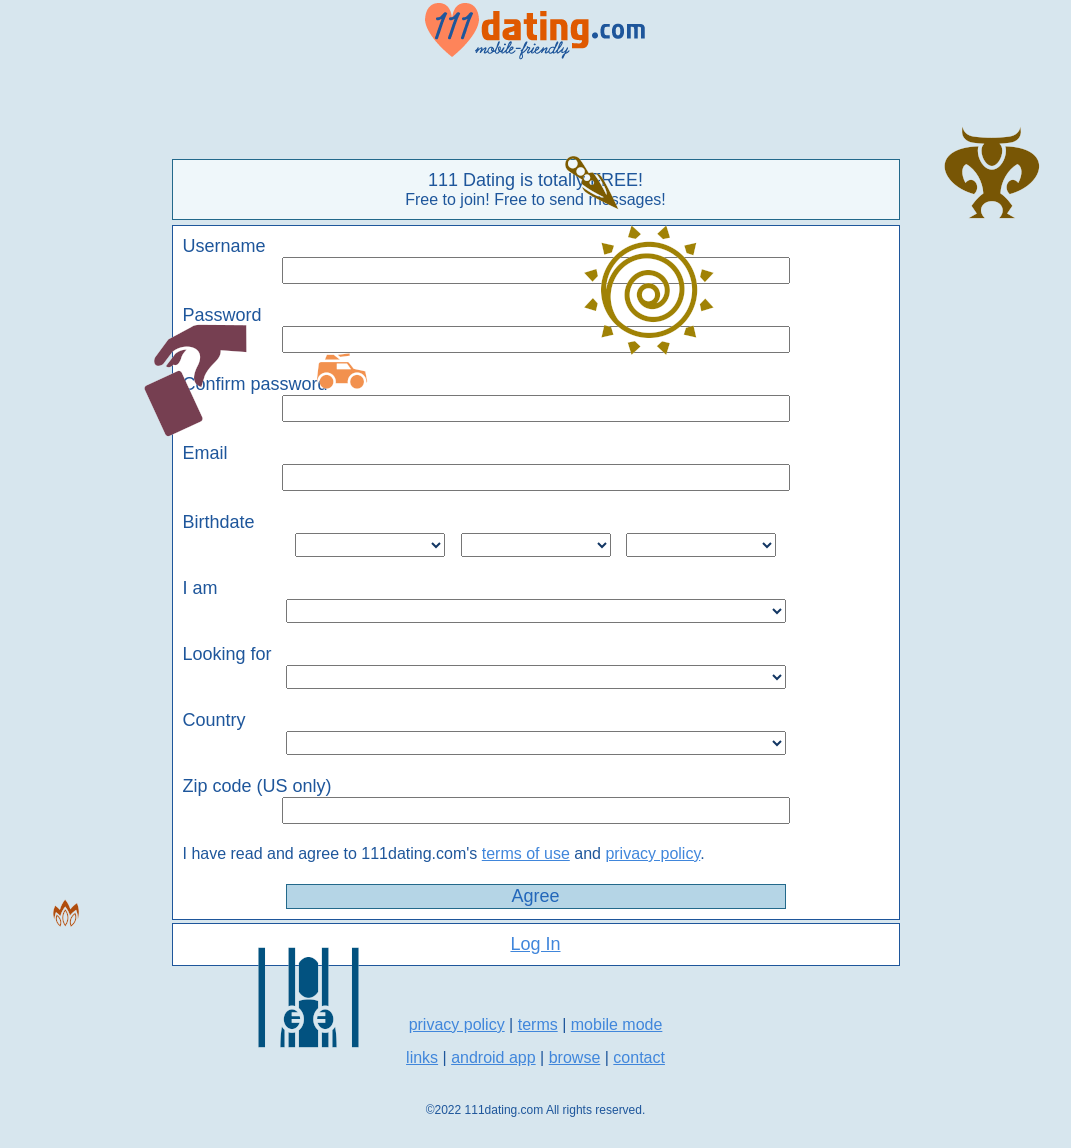 This screenshot has width=1071, height=1148. Describe the element at coordinates (991, 173) in the screenshot. I see `select minotaur character or enemy type` at that location.